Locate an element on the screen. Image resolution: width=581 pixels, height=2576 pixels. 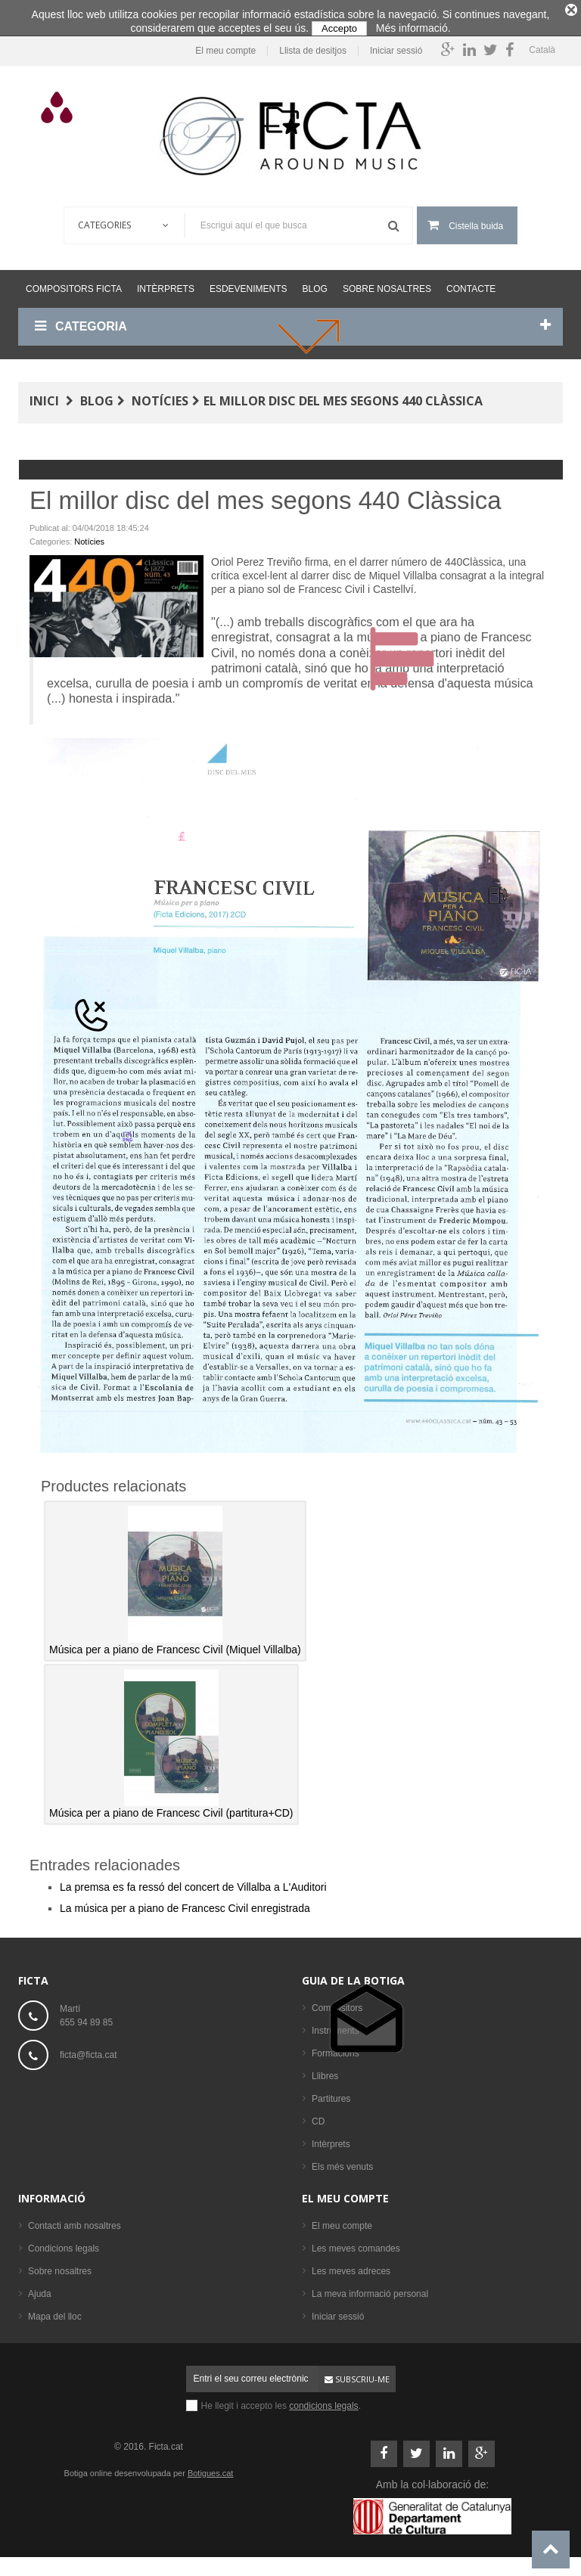
view or open a PNG image file is located at coordinates (127, 1137).